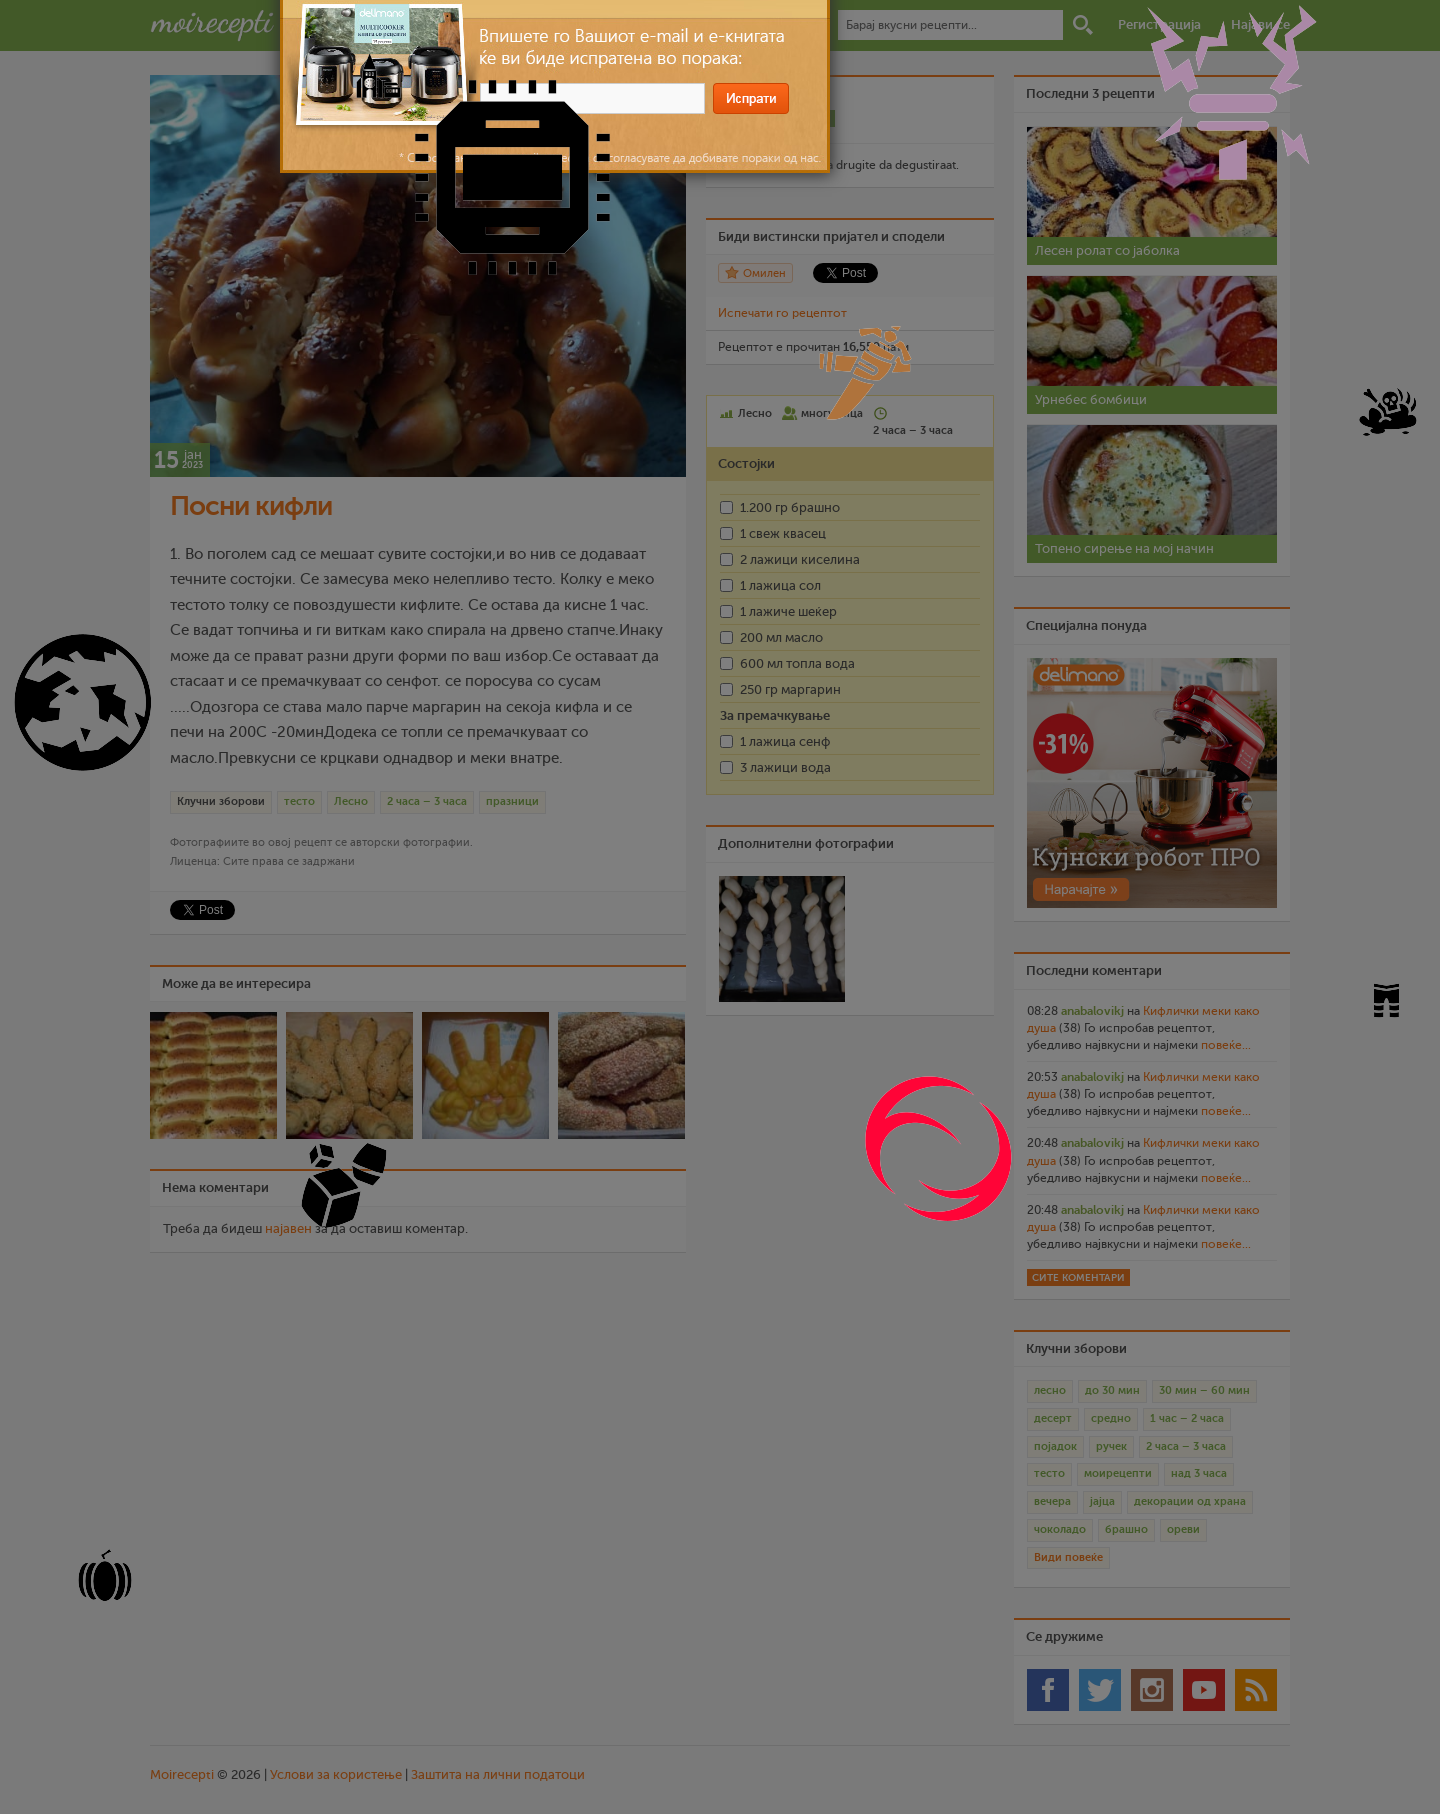 The width and height of the screenshot is (1440, 1814). I want to click on indicates hazardous or toxic content, so click(1388, 407).